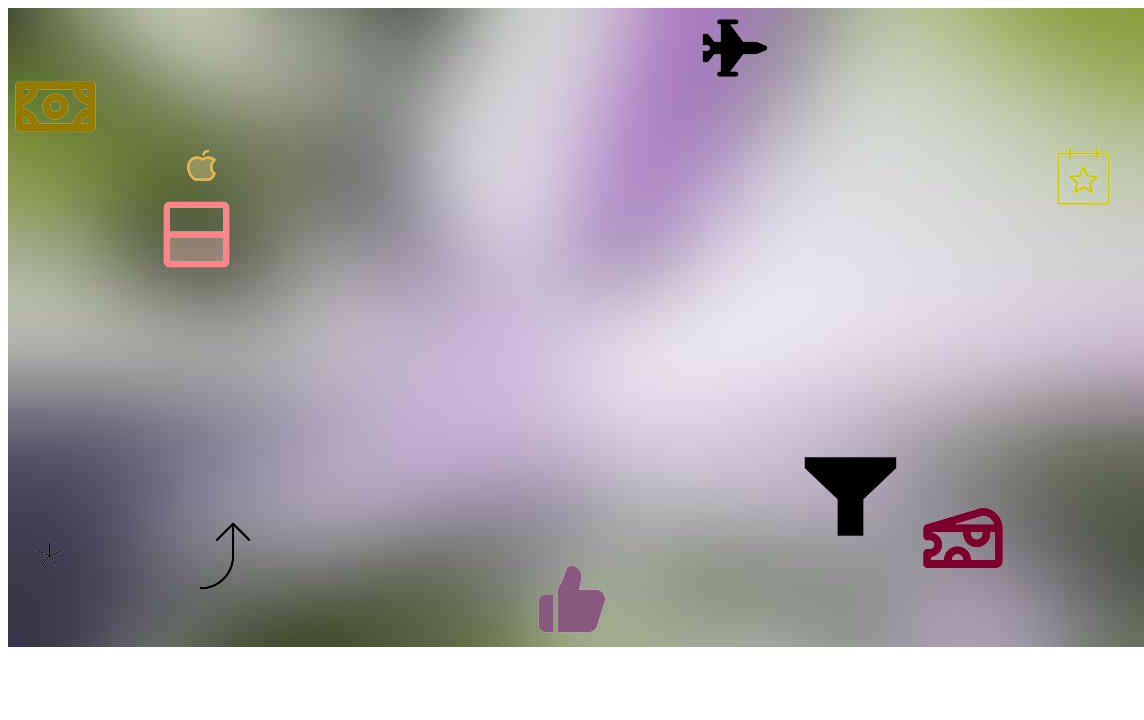 The image size is (1144, 720). What do you see at coordinates (963, 542) in the screenshot?
I see `indicates dairy or cheese product category` at bounding box center [963, 542].